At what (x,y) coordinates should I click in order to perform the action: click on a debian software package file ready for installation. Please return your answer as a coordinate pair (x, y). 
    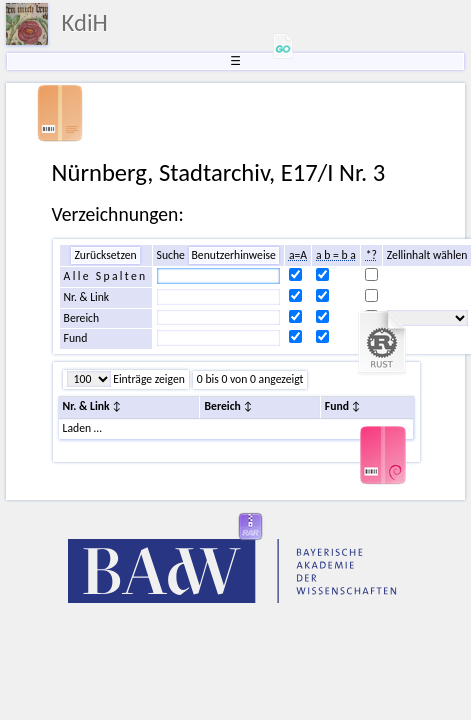
    Looking at the image, I should click on (383, 455).